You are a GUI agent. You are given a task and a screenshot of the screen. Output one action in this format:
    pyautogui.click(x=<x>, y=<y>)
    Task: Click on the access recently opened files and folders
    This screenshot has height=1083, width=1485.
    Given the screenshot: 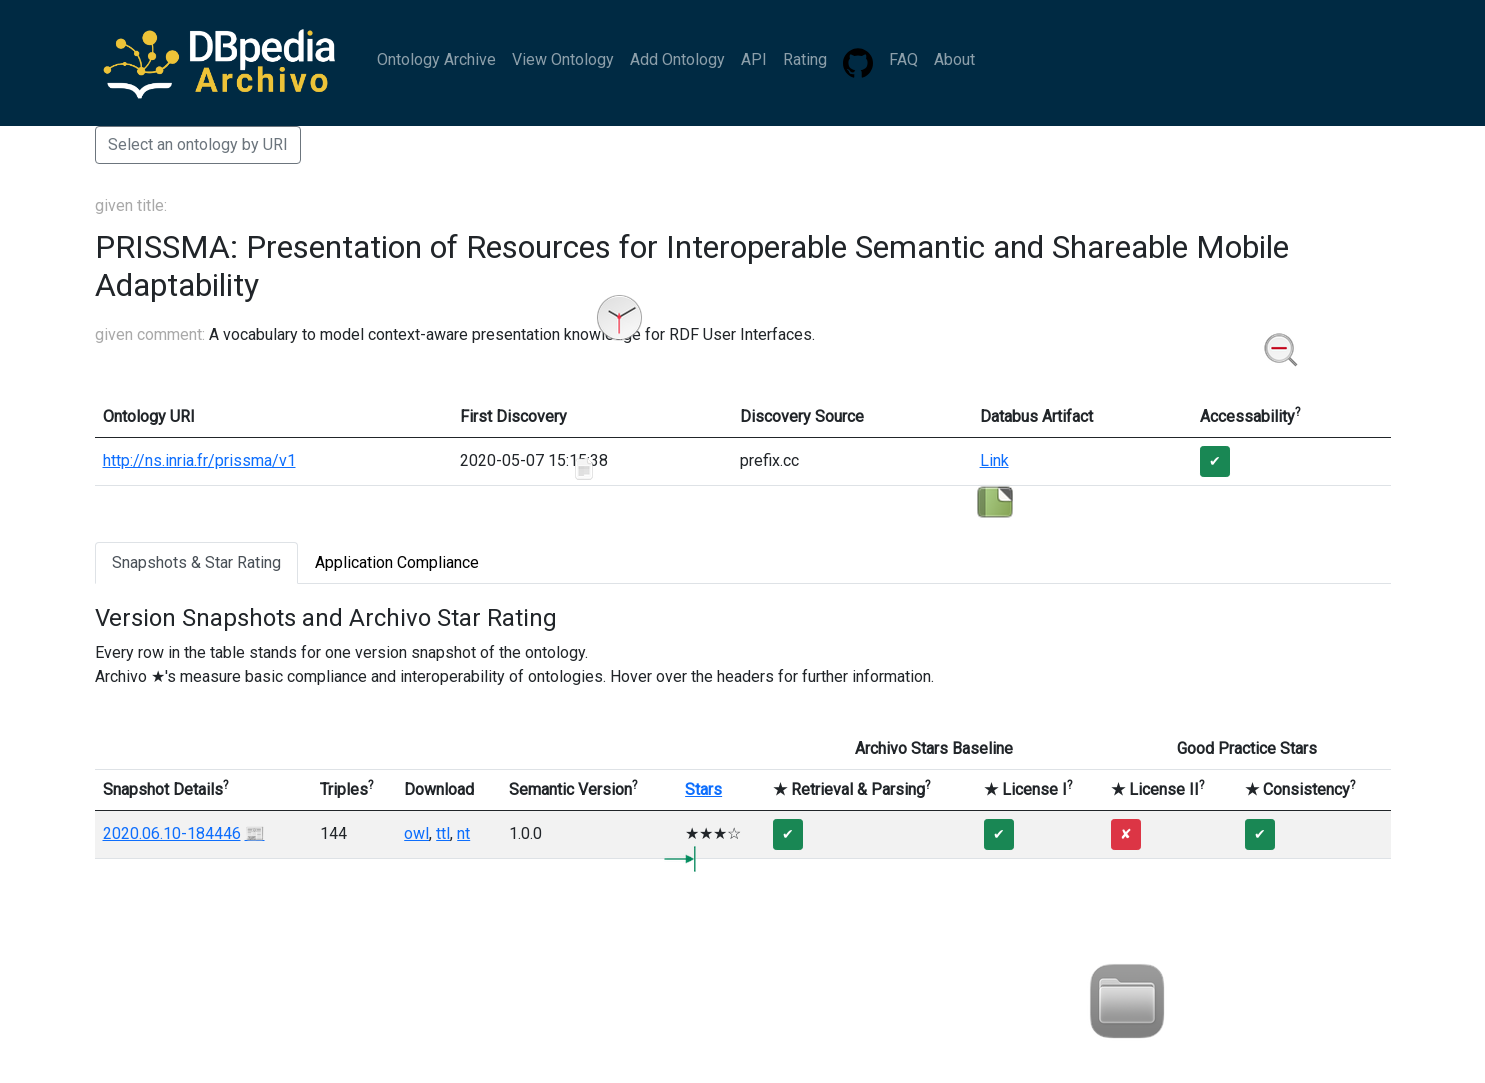 What is the action you would take?
    pyautogui.click(x=619, y=317)
    